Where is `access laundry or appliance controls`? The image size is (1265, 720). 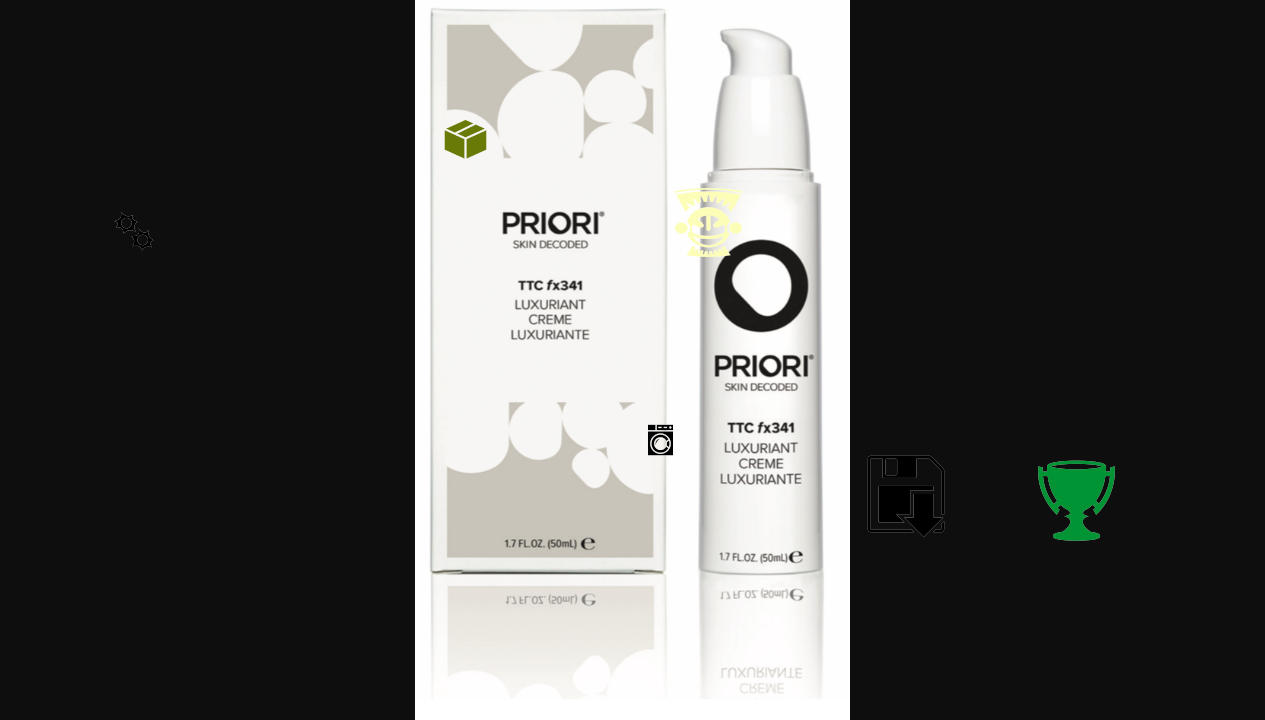 access laundry or appliance controls is located at coordinates (660, 439).